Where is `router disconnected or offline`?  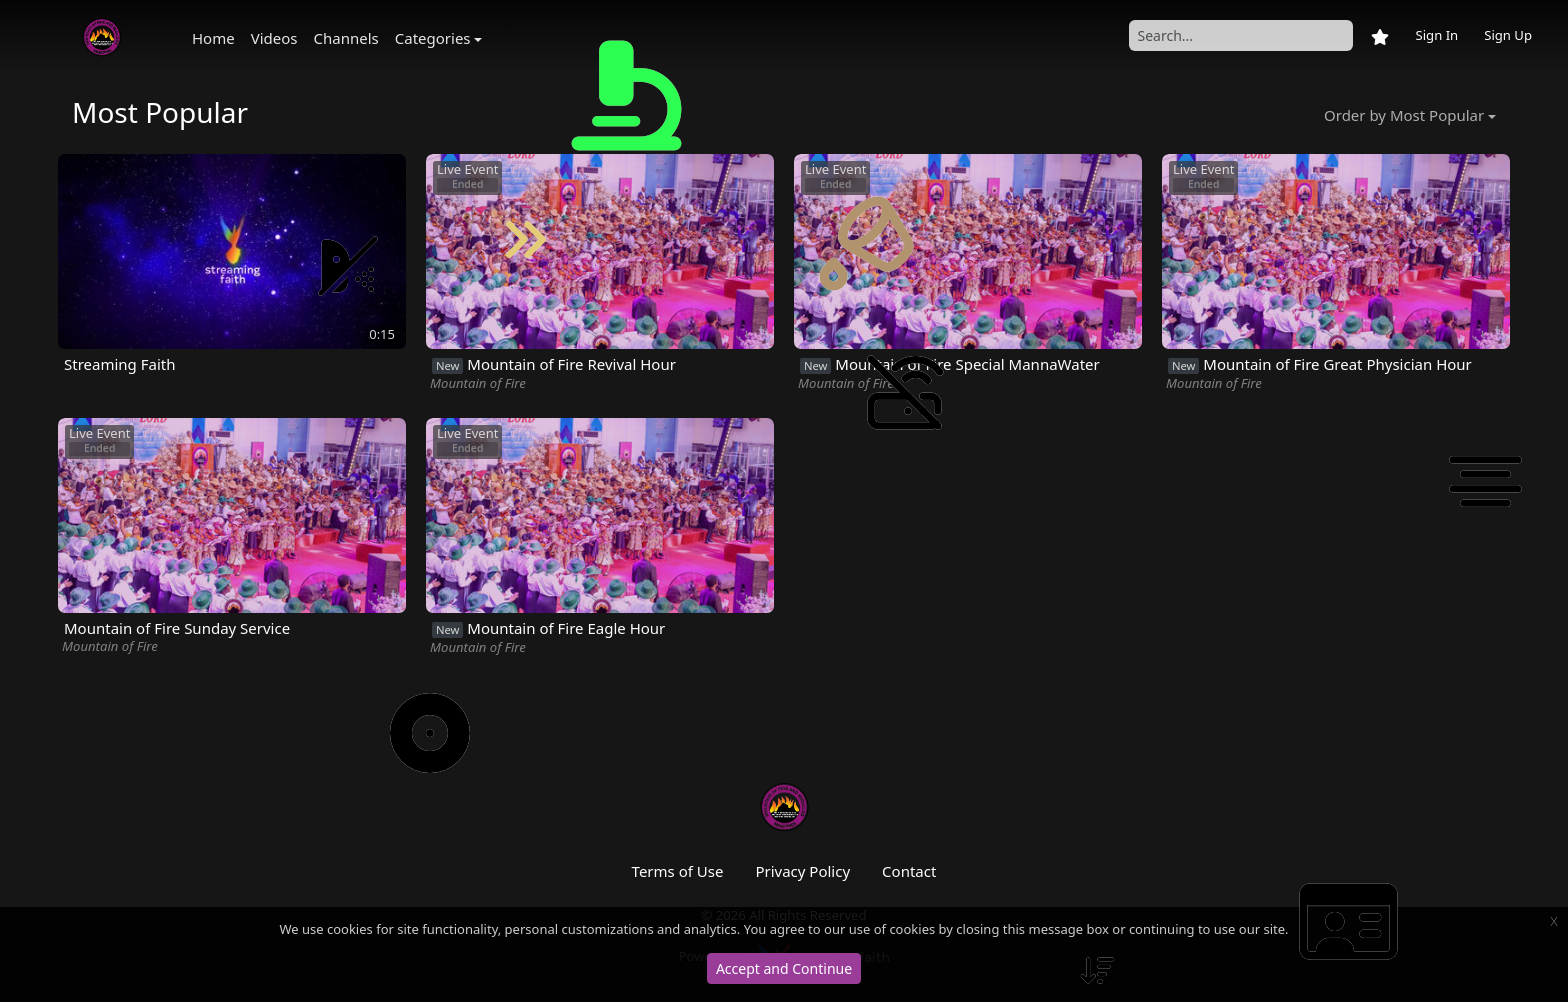 router disconnected or offline is located at coordinates (904, 392).